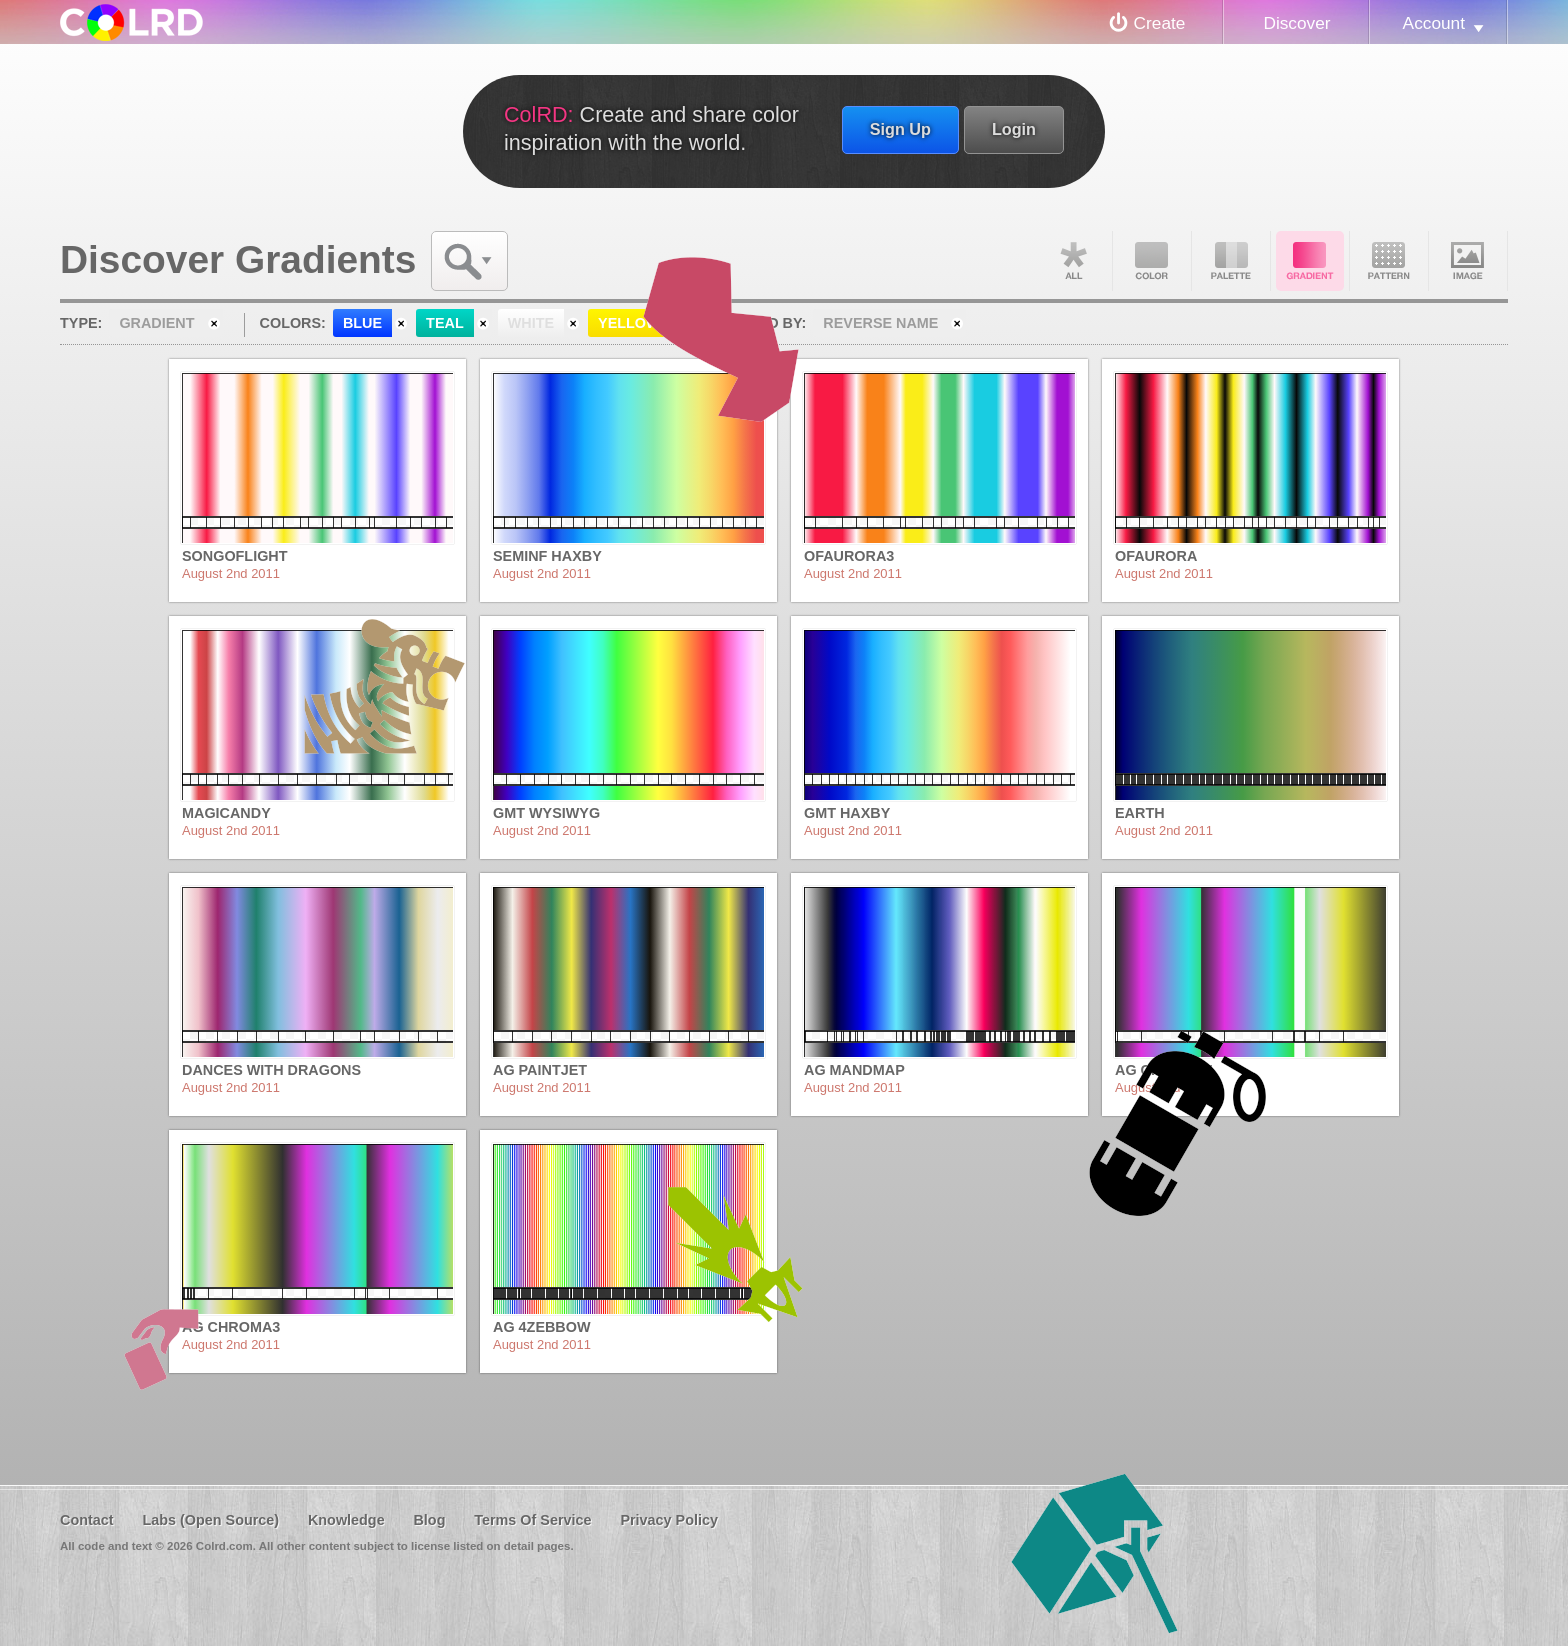 This screenshot has height=1646, width=1568. I want to click on select Paraguay as your country or region, so click(721, 339).